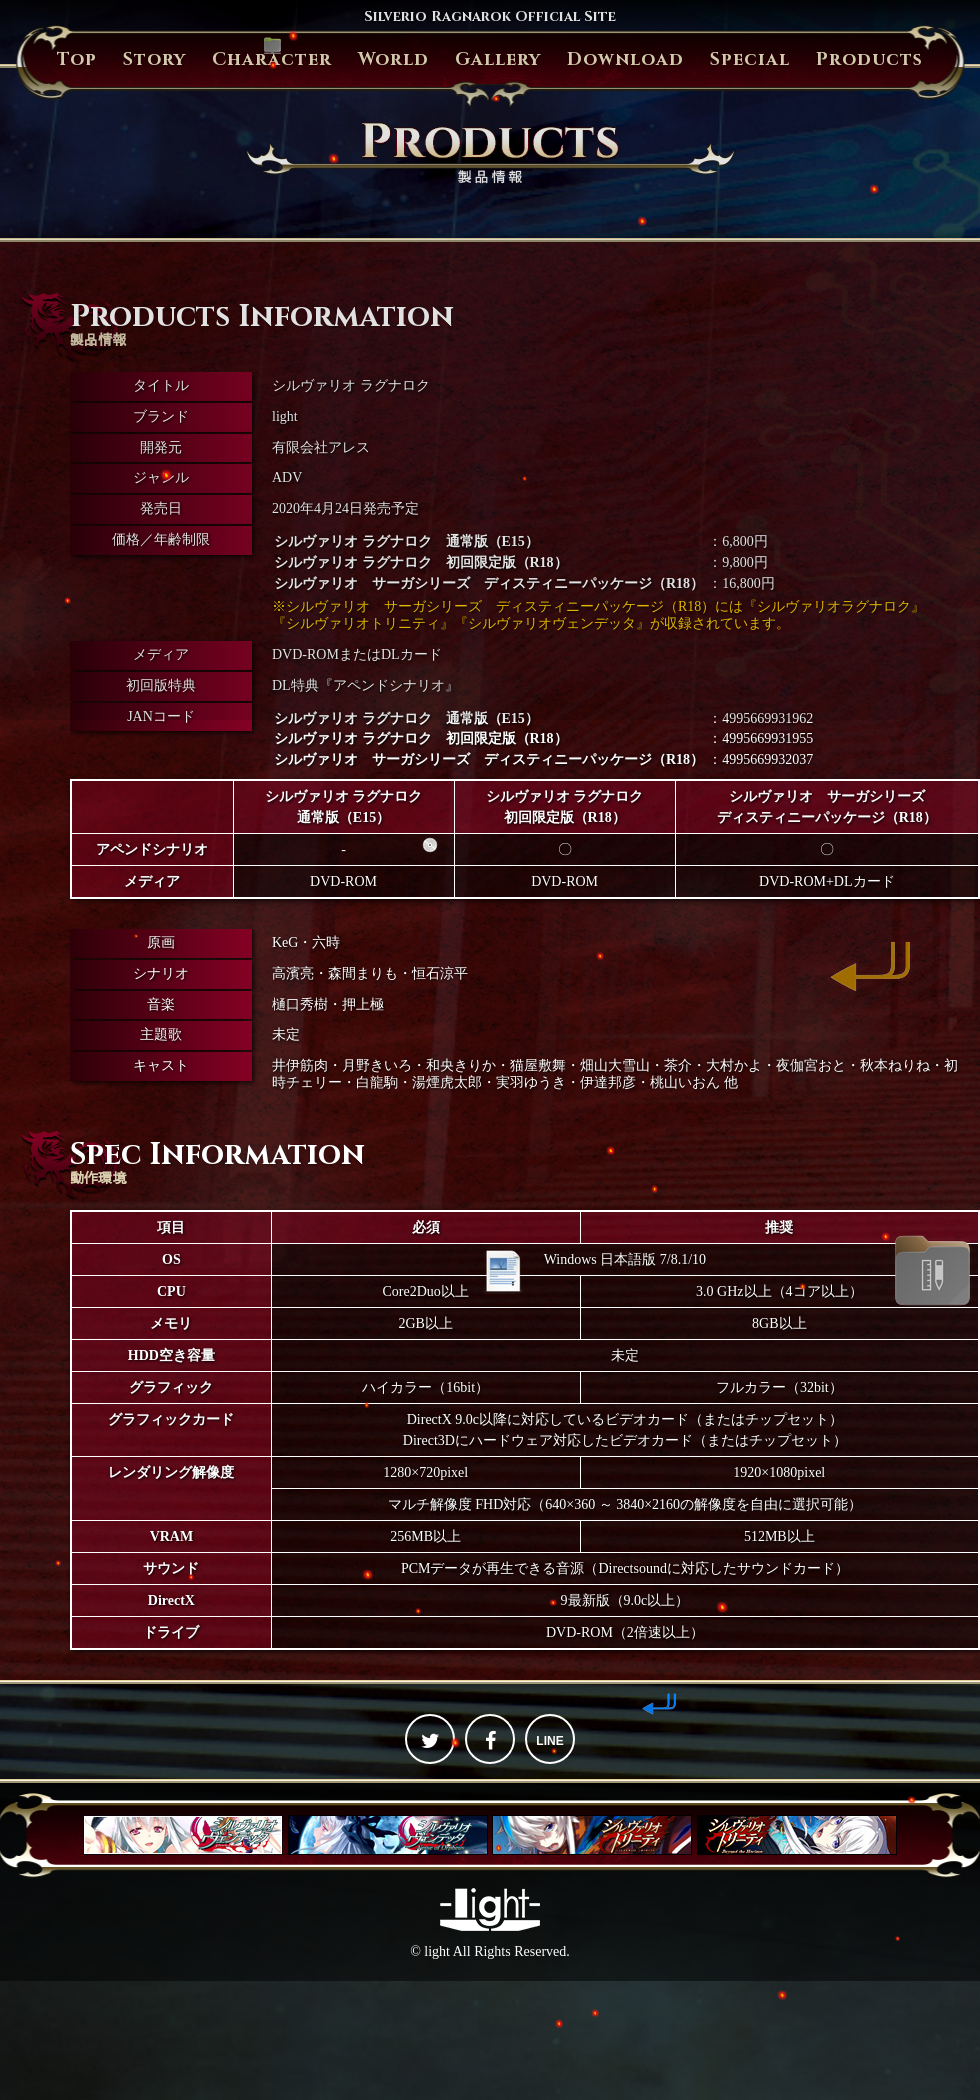  Describe the element at coordinates (869, 966) in the screenshot. I see `reply to all recipients in an email thread` at that location.